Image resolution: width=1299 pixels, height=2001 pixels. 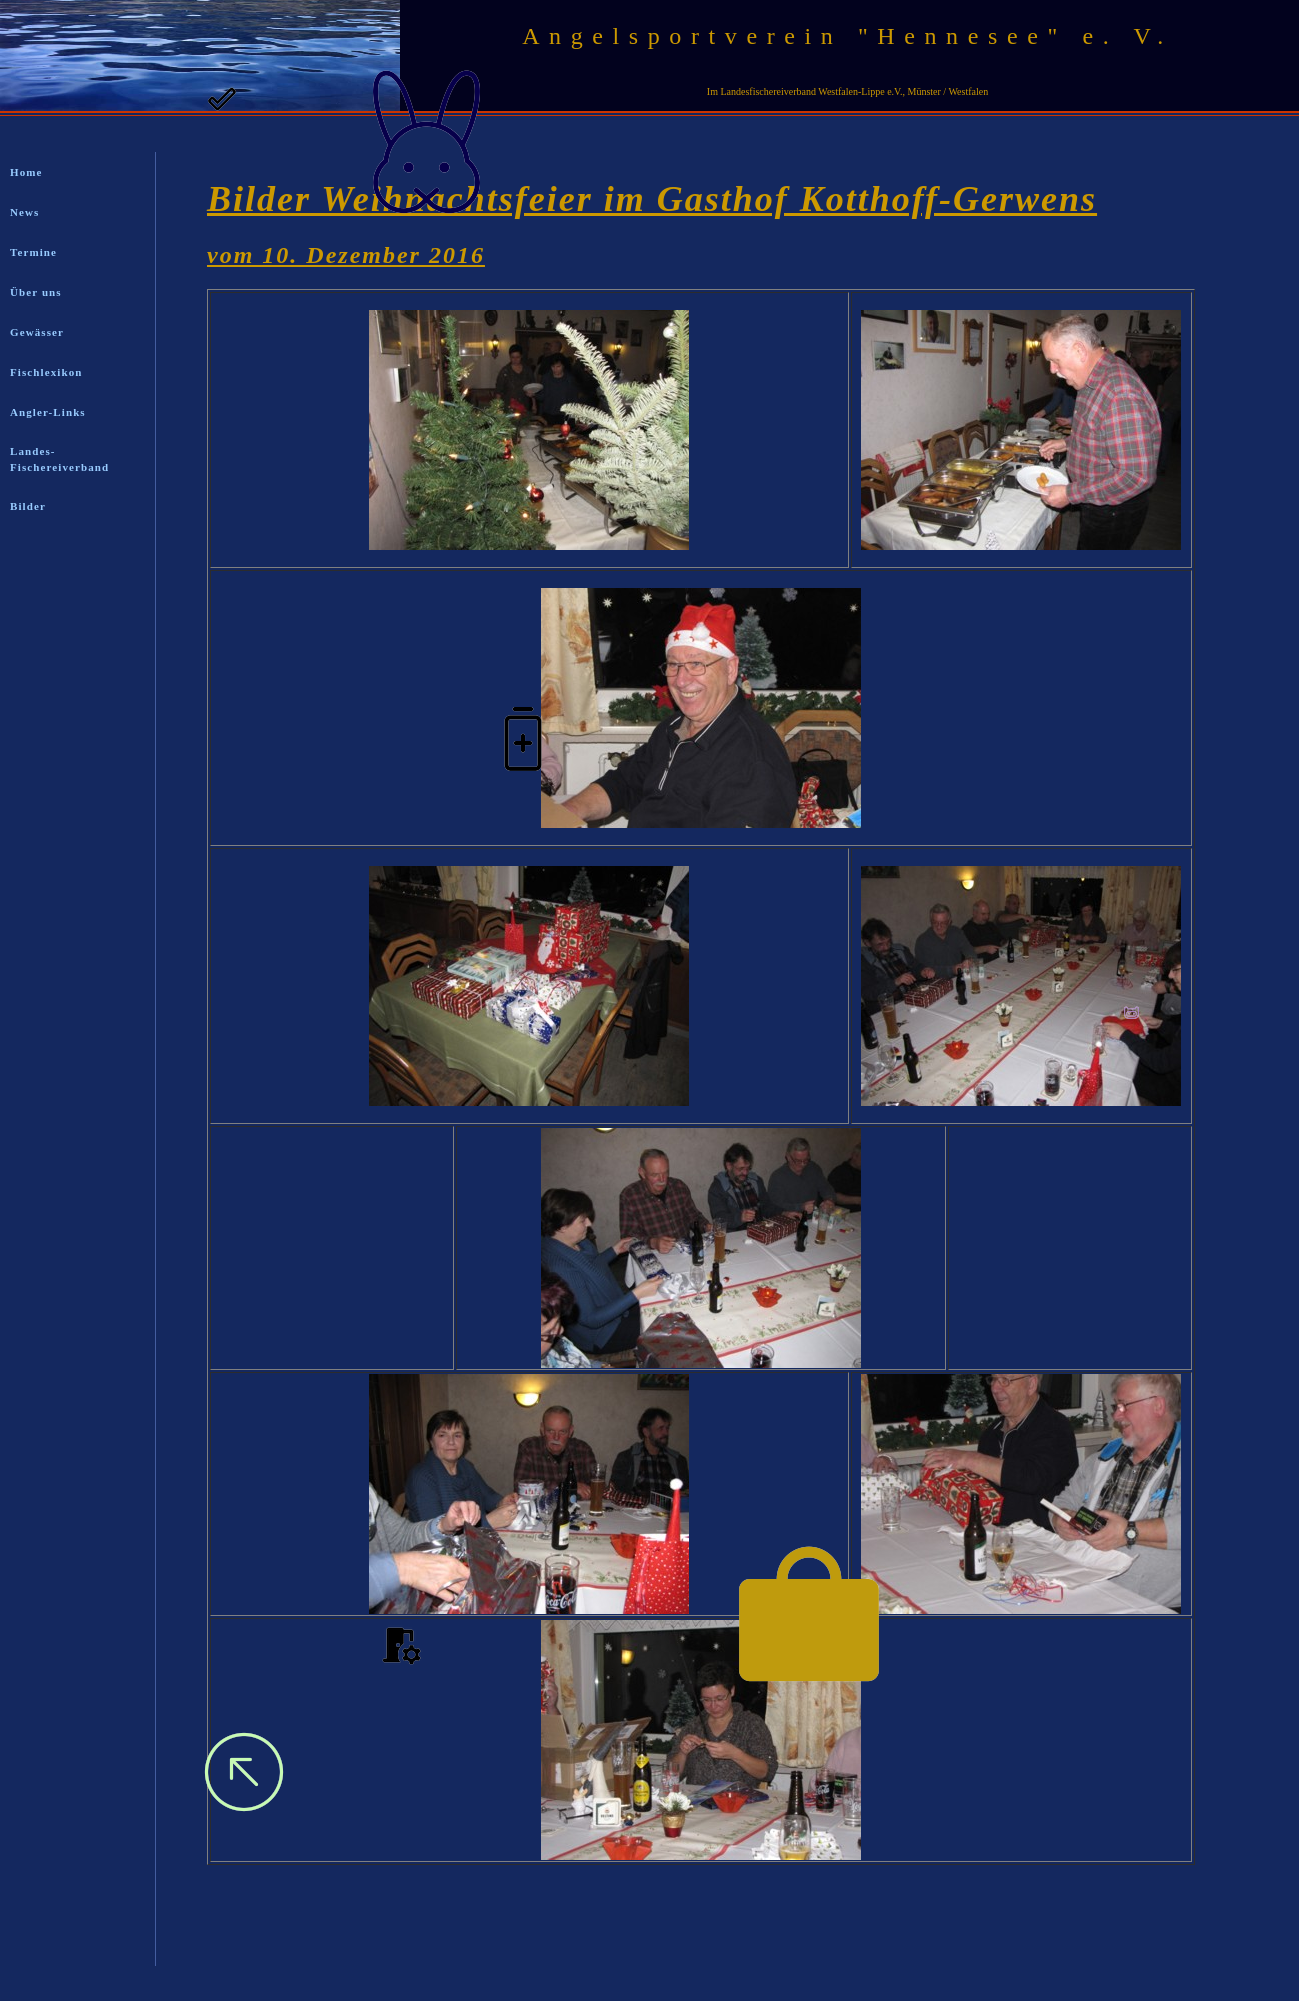 I want to click on add a new battery or power source, so click(x=523, y=740).